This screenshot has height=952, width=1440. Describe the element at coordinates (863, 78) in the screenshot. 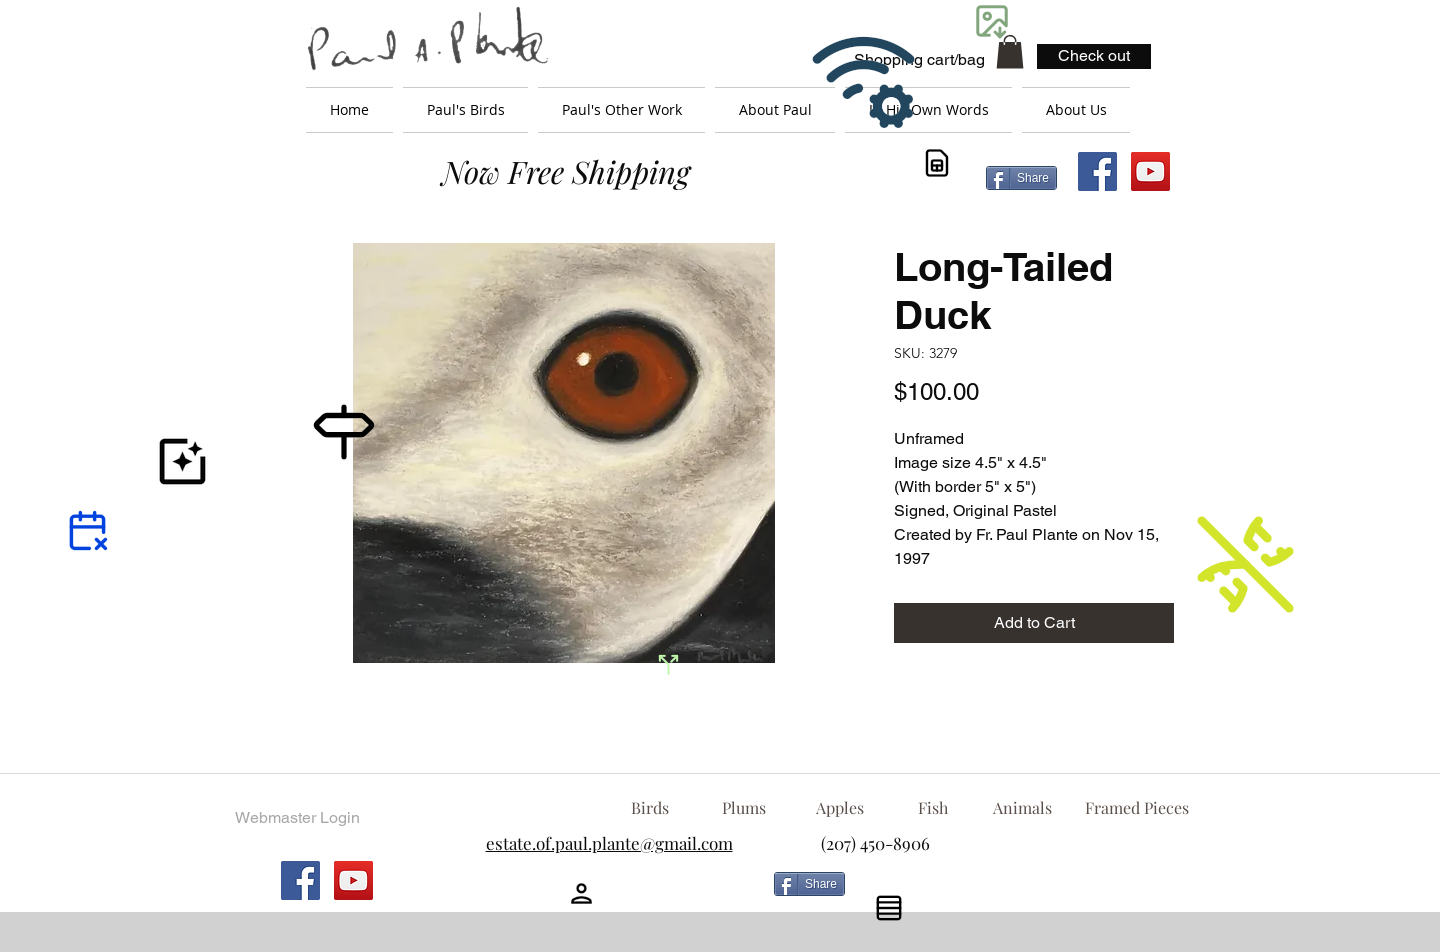

I see `access wifi settings` at that location.